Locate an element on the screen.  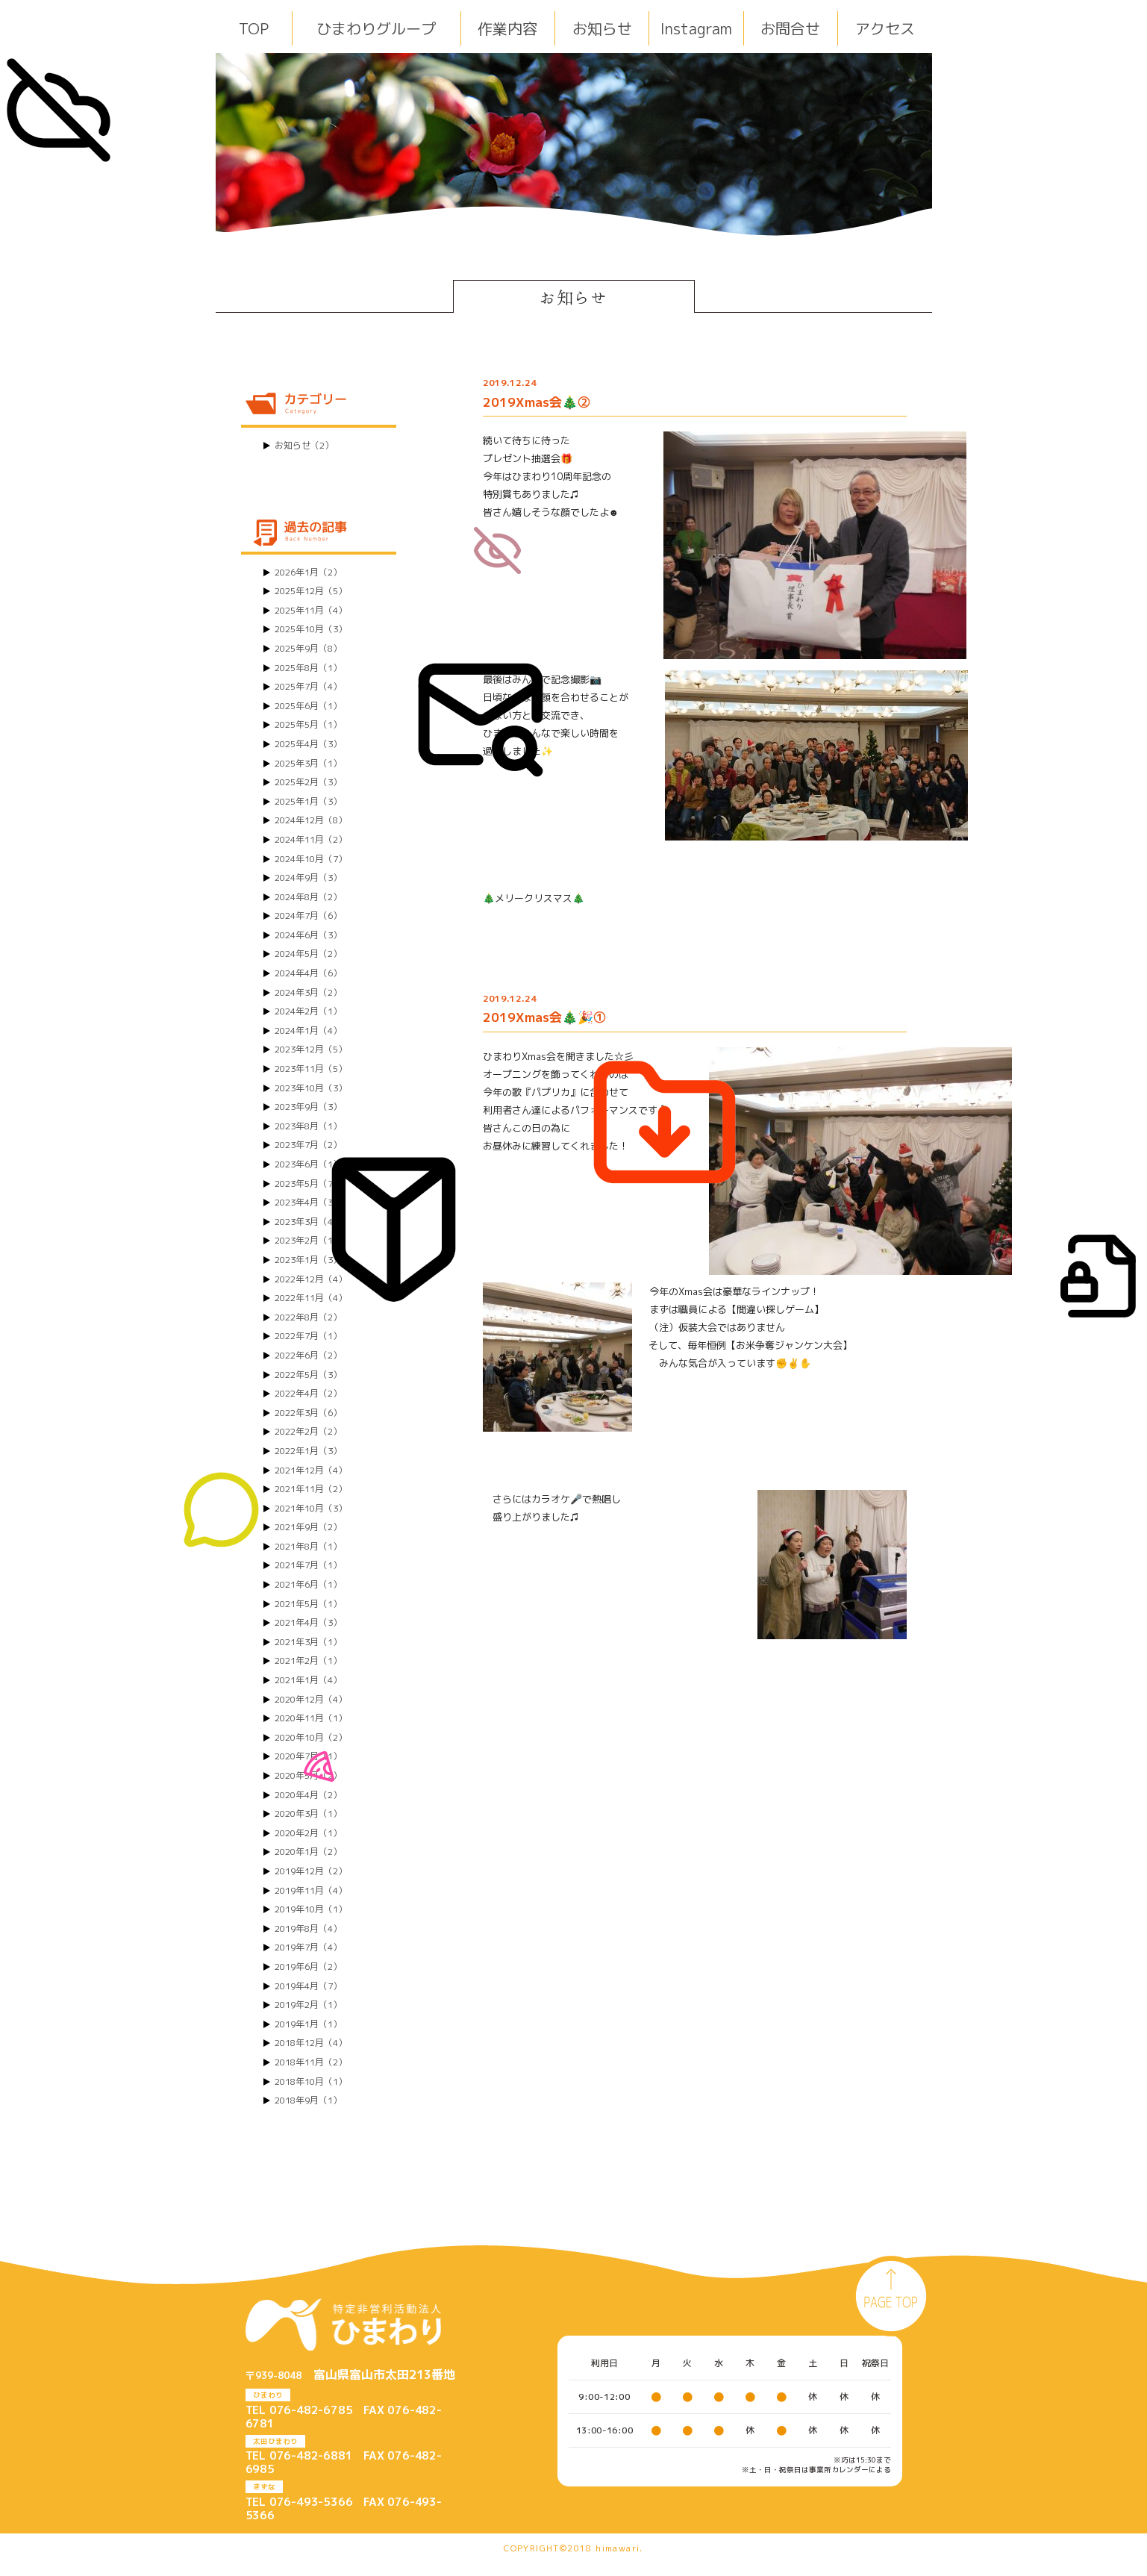
indicates offline or disconnected from cloud services is located at coordinates (58, 110).